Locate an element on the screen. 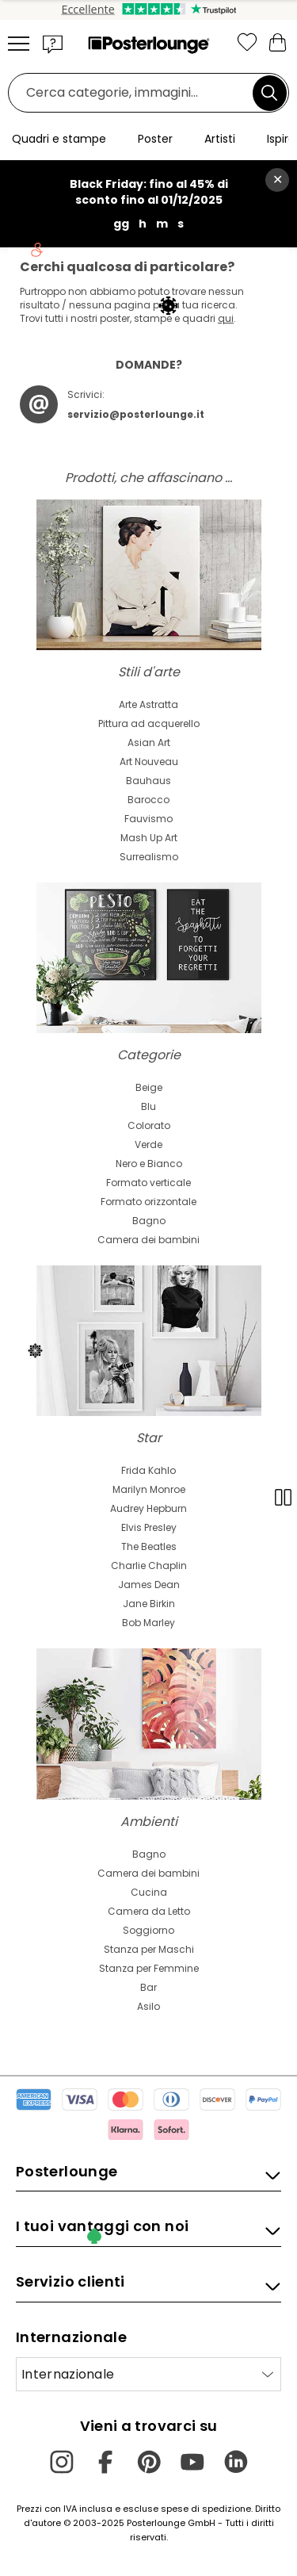  shoelace web components library logo is located at coordinates (37, 250).